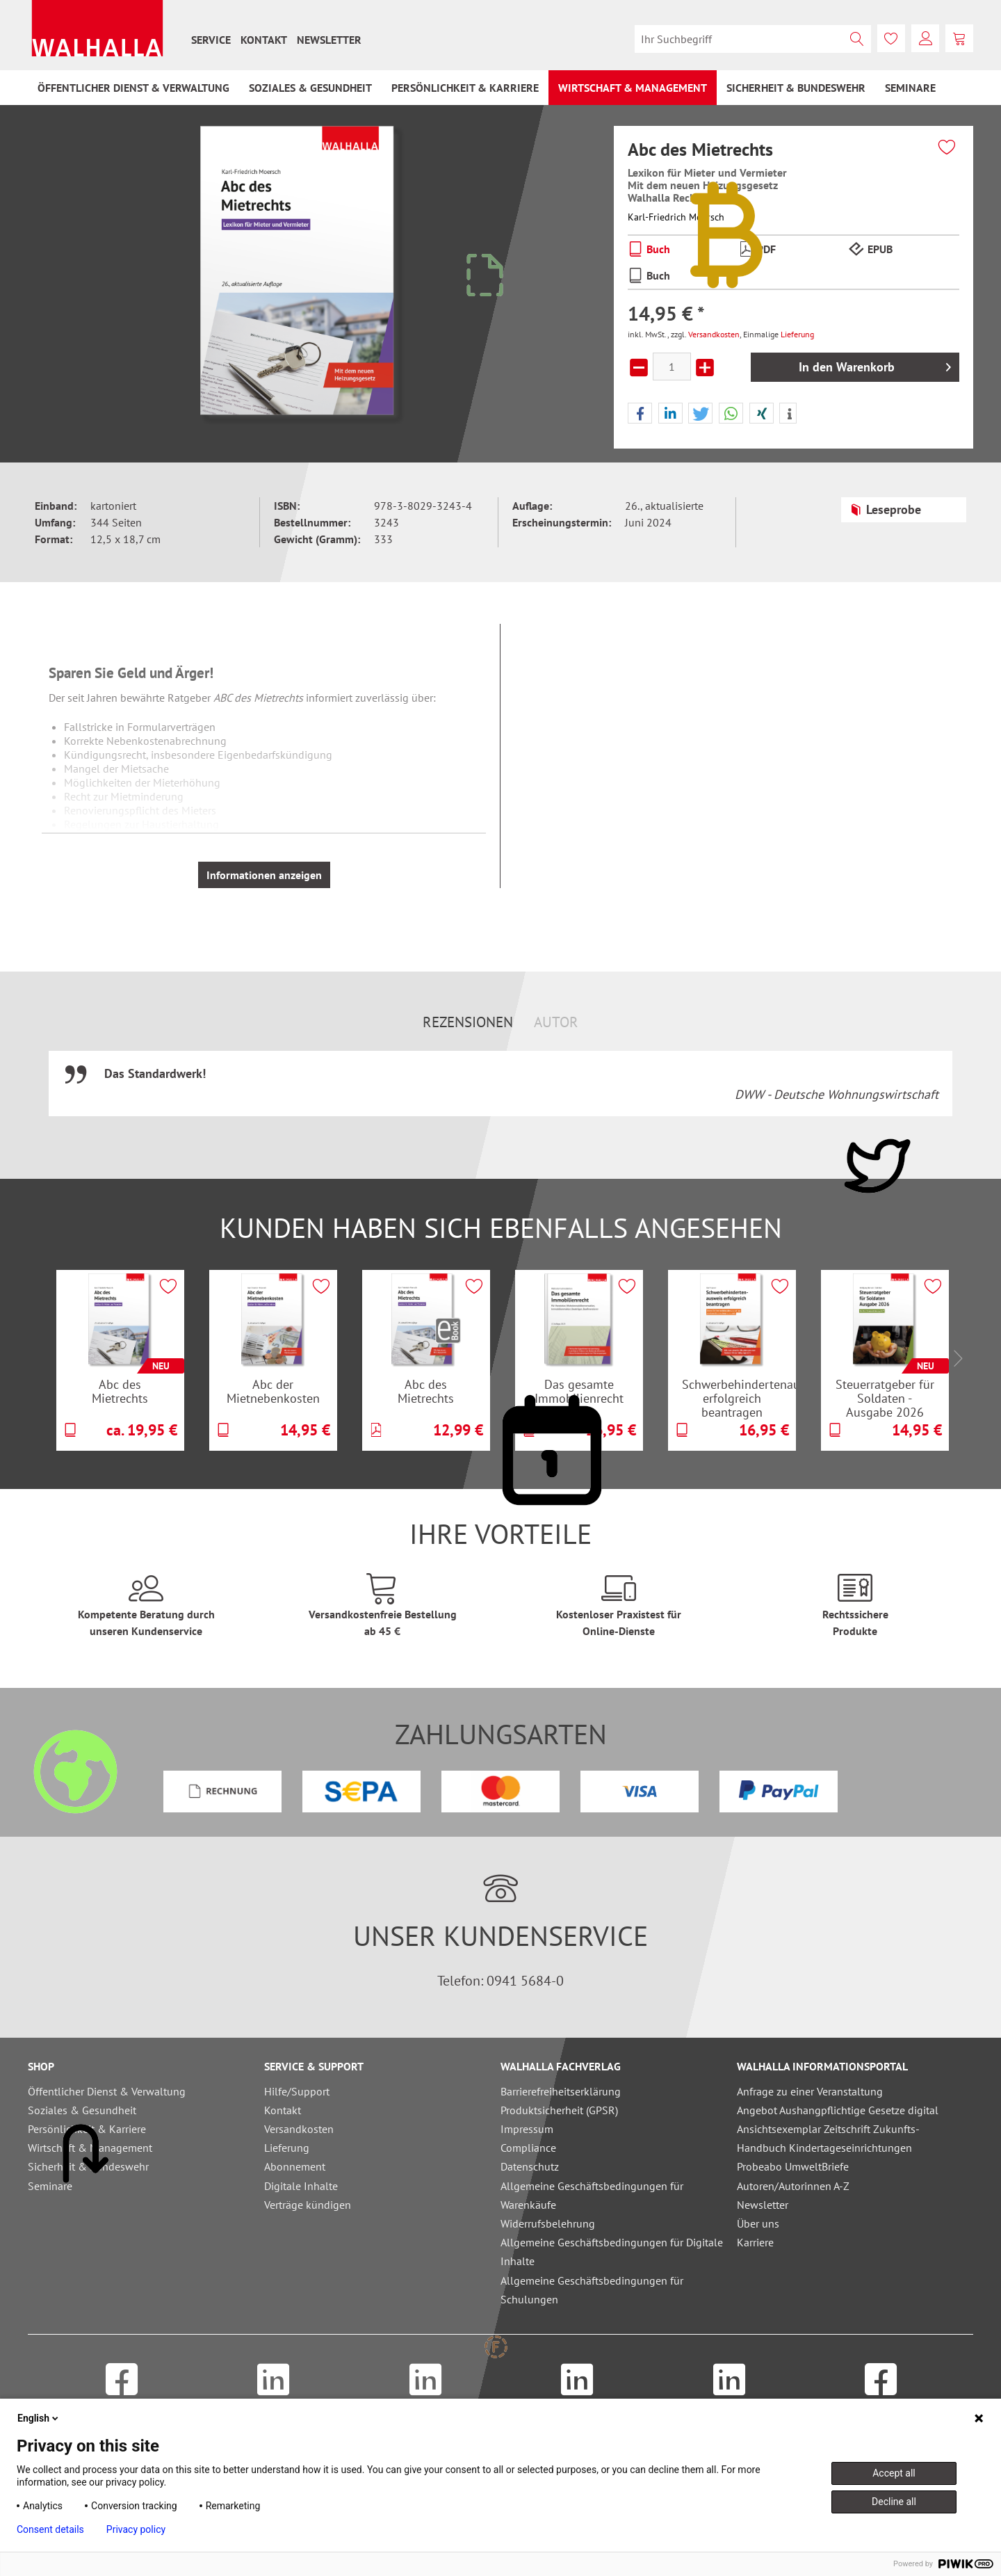 The width and height of the screenshot is (1001, 2576). What do you see at coordinates (75, 1771) in the screenshot?
I see `switch to international or global settings` at bounding box center [75, 1771].